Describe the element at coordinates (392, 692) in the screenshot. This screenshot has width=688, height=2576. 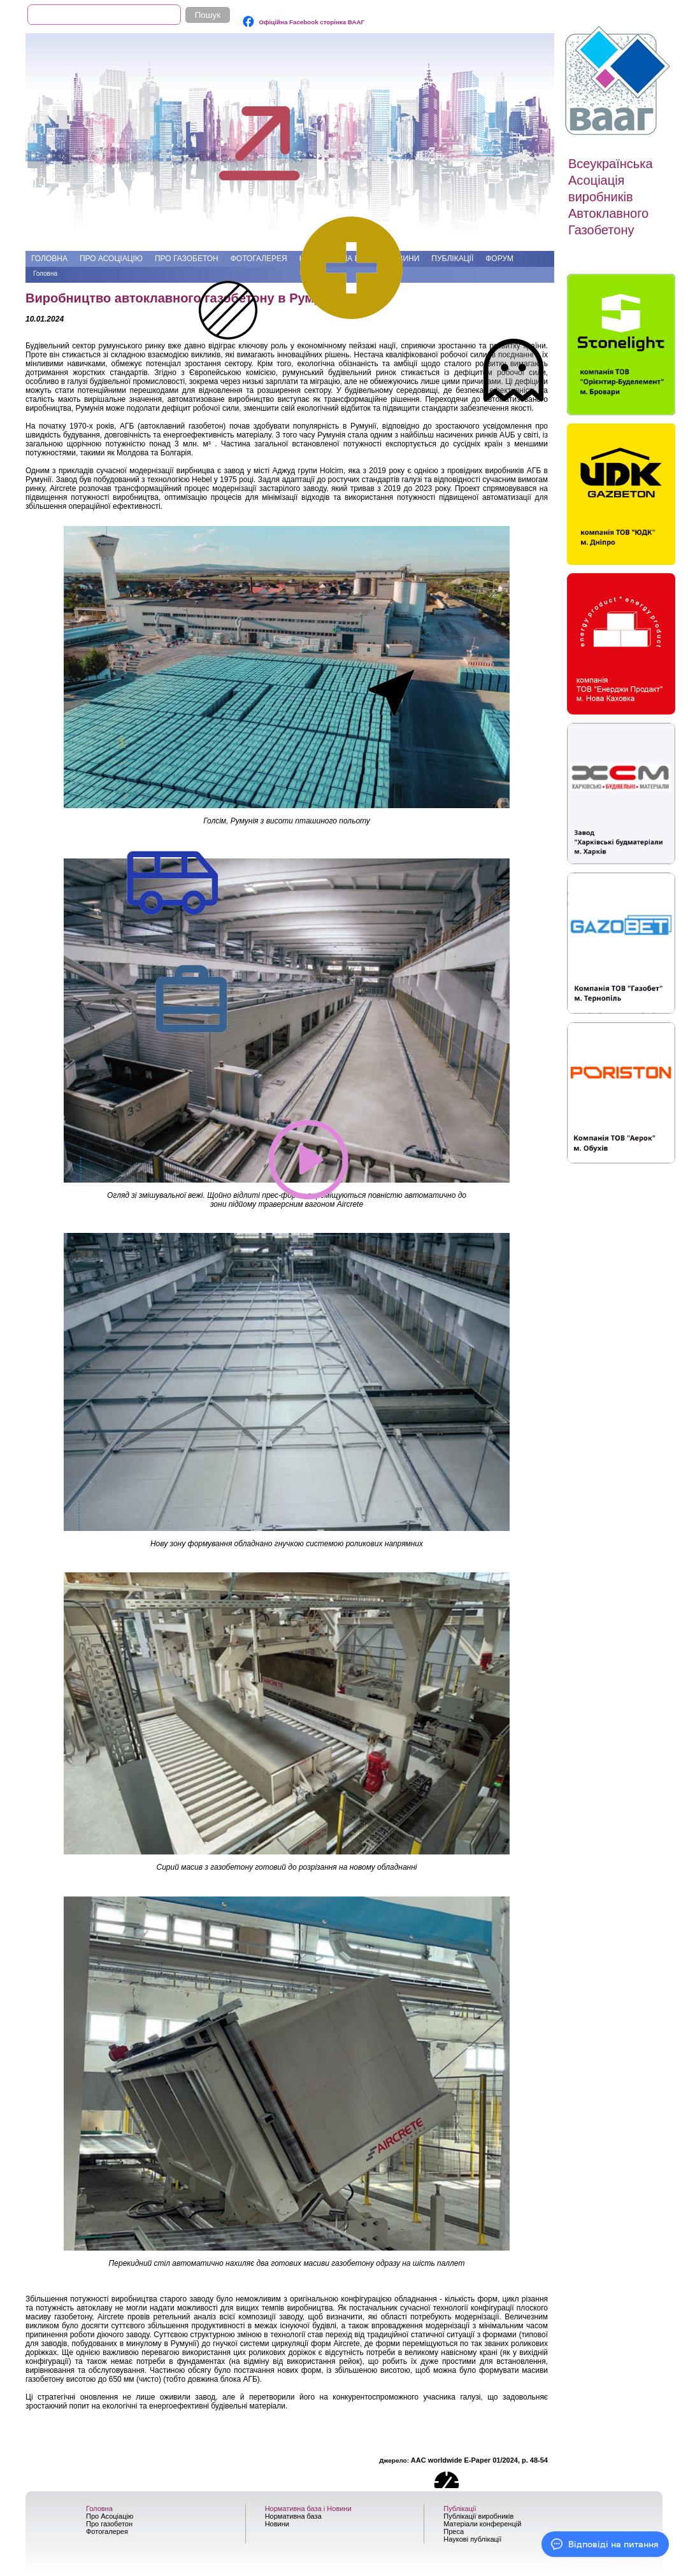
I see `access navigation or directions to current location` at that location.